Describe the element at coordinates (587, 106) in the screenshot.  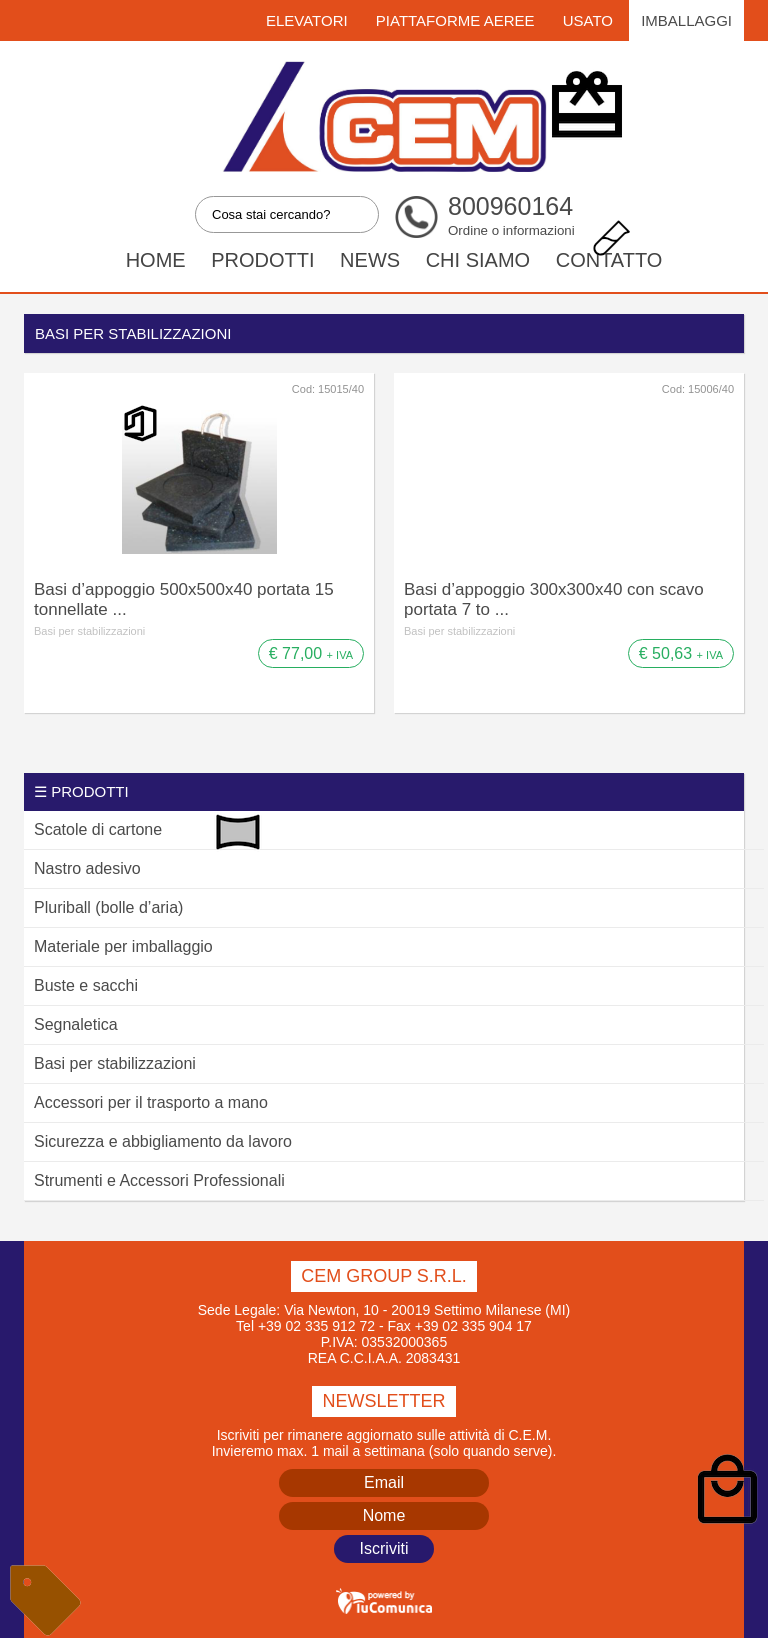
I see `view or redeem a gift card` at that location.